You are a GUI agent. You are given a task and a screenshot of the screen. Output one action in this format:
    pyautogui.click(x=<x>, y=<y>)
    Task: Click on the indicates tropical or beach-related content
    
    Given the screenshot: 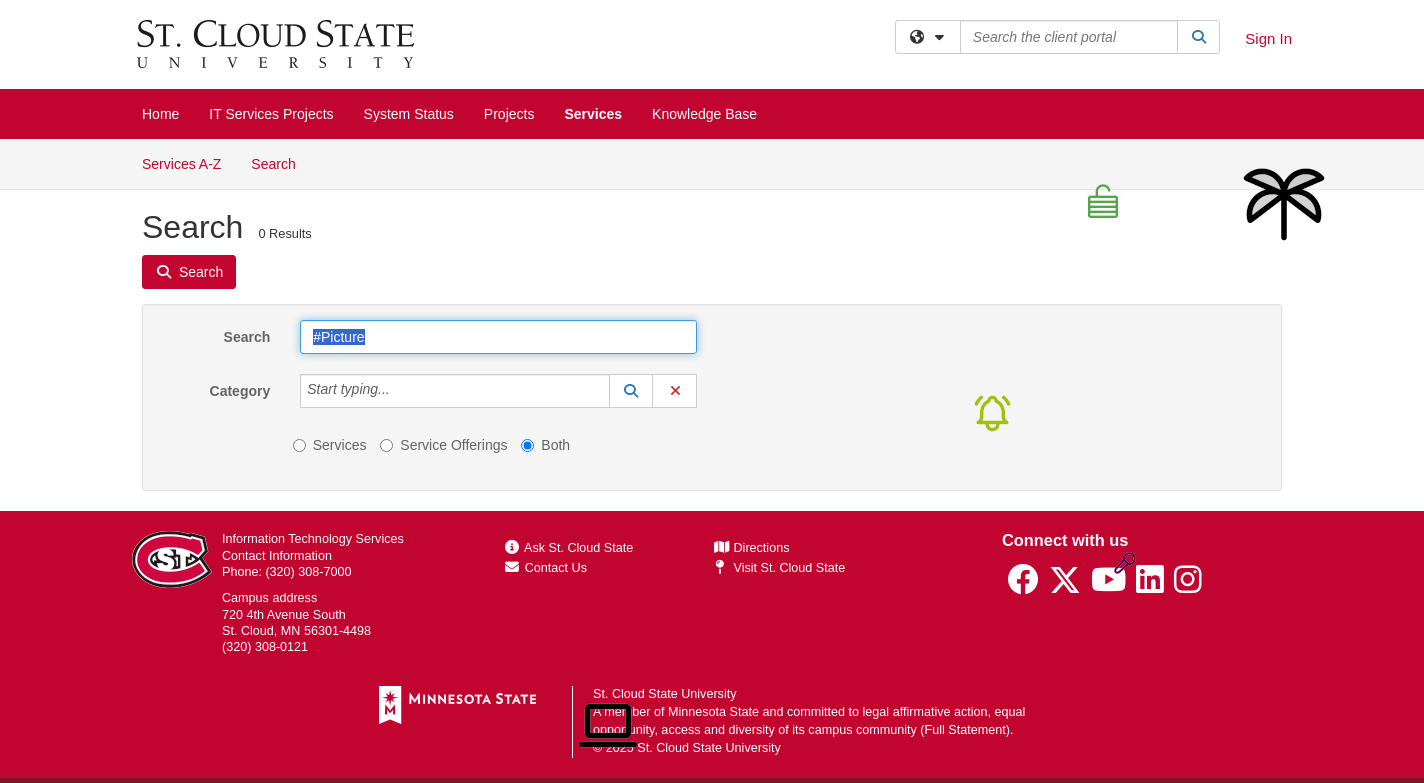 What is the action you would take?
    pyautogui.click(x=1284, y=203)
    